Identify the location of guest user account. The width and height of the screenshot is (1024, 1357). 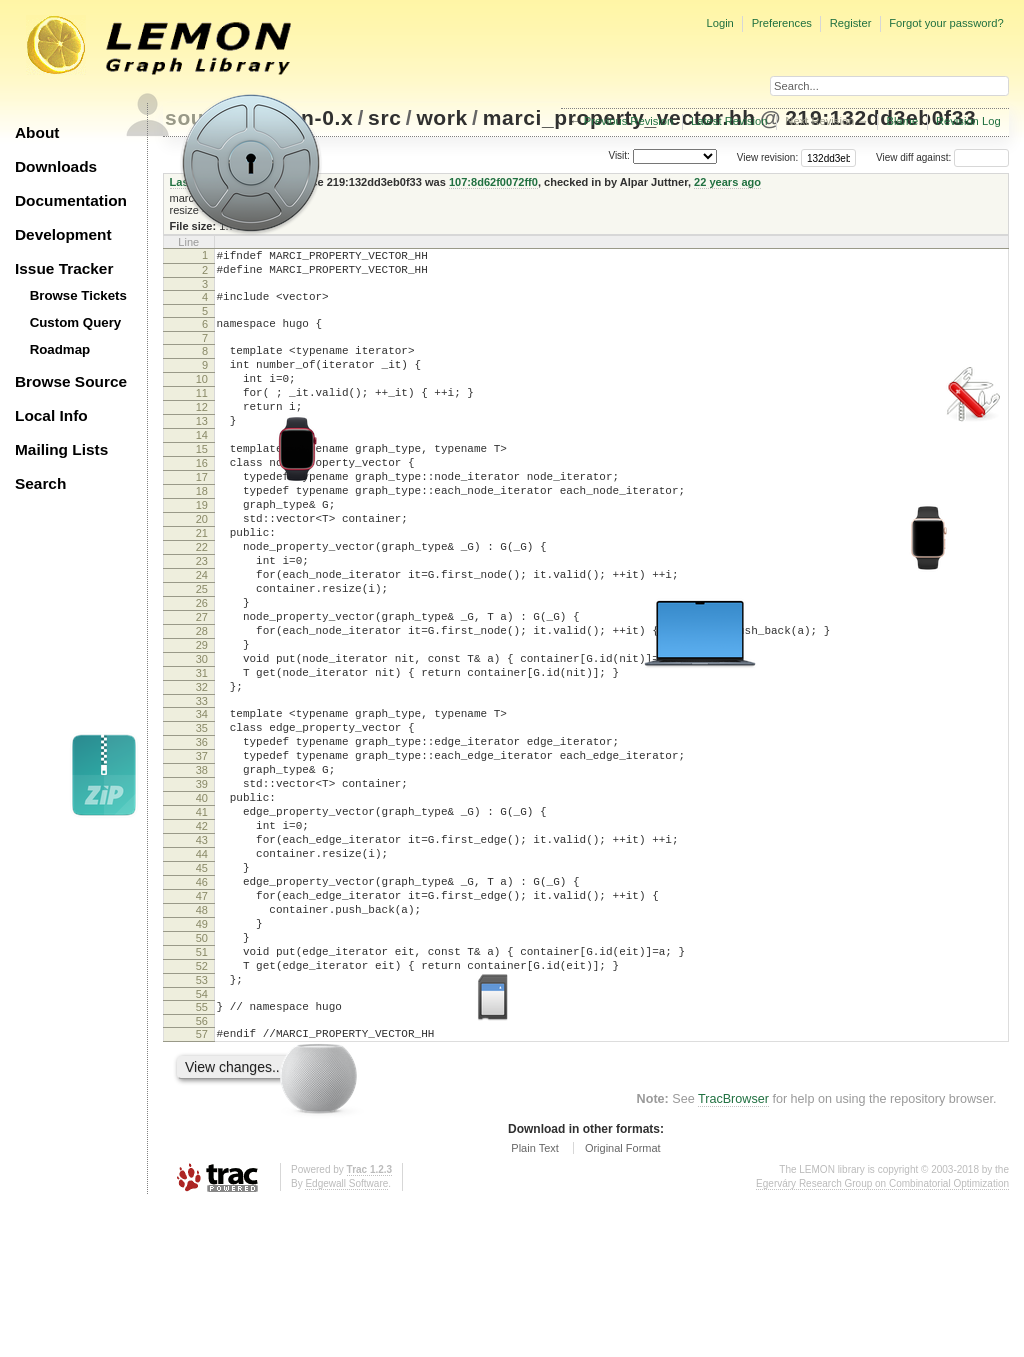
(147, 114).